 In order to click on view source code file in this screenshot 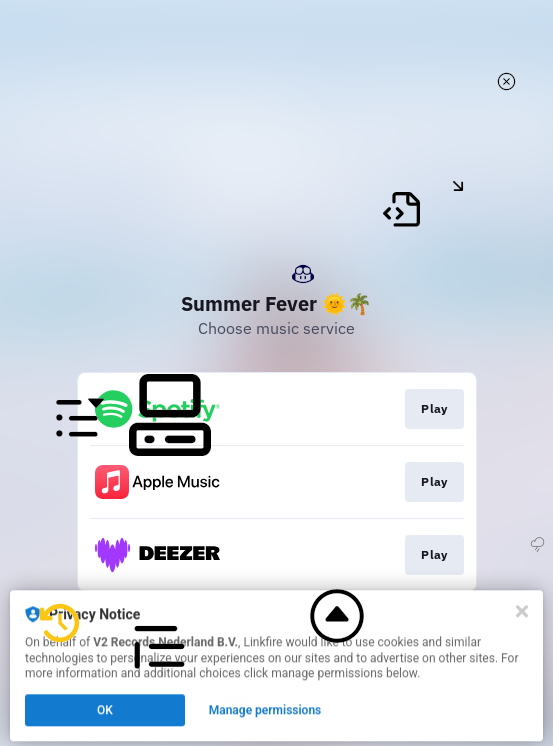, I will do `click(401, 210)`.